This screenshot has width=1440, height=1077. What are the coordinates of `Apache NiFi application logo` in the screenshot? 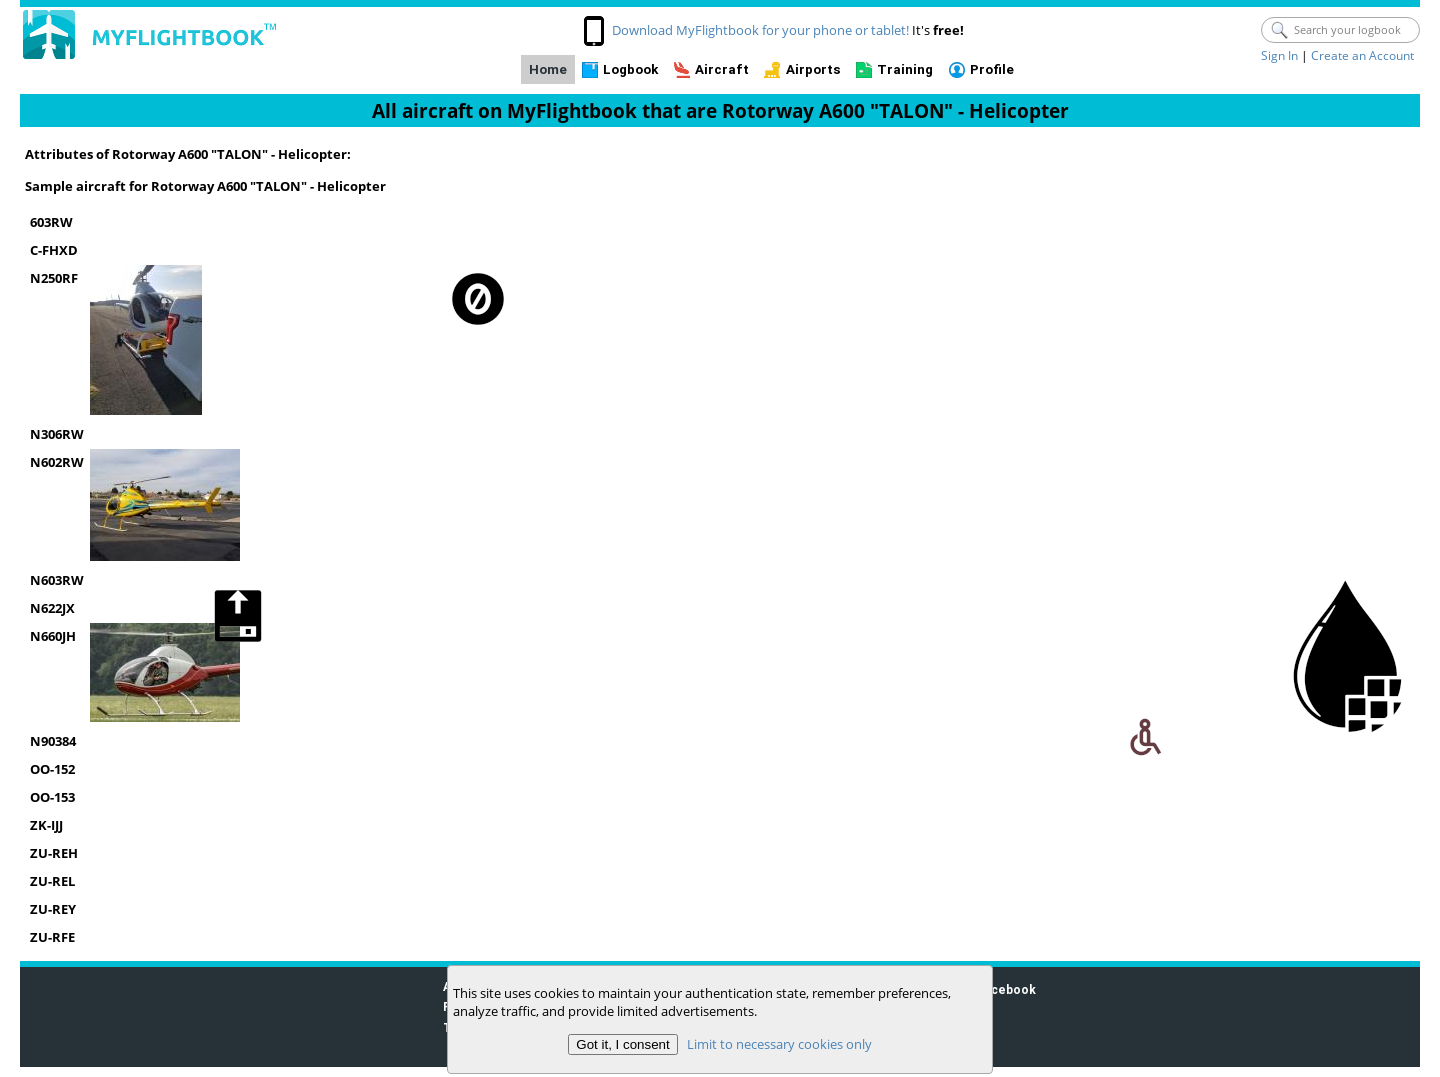 It's located at (1347, 656).